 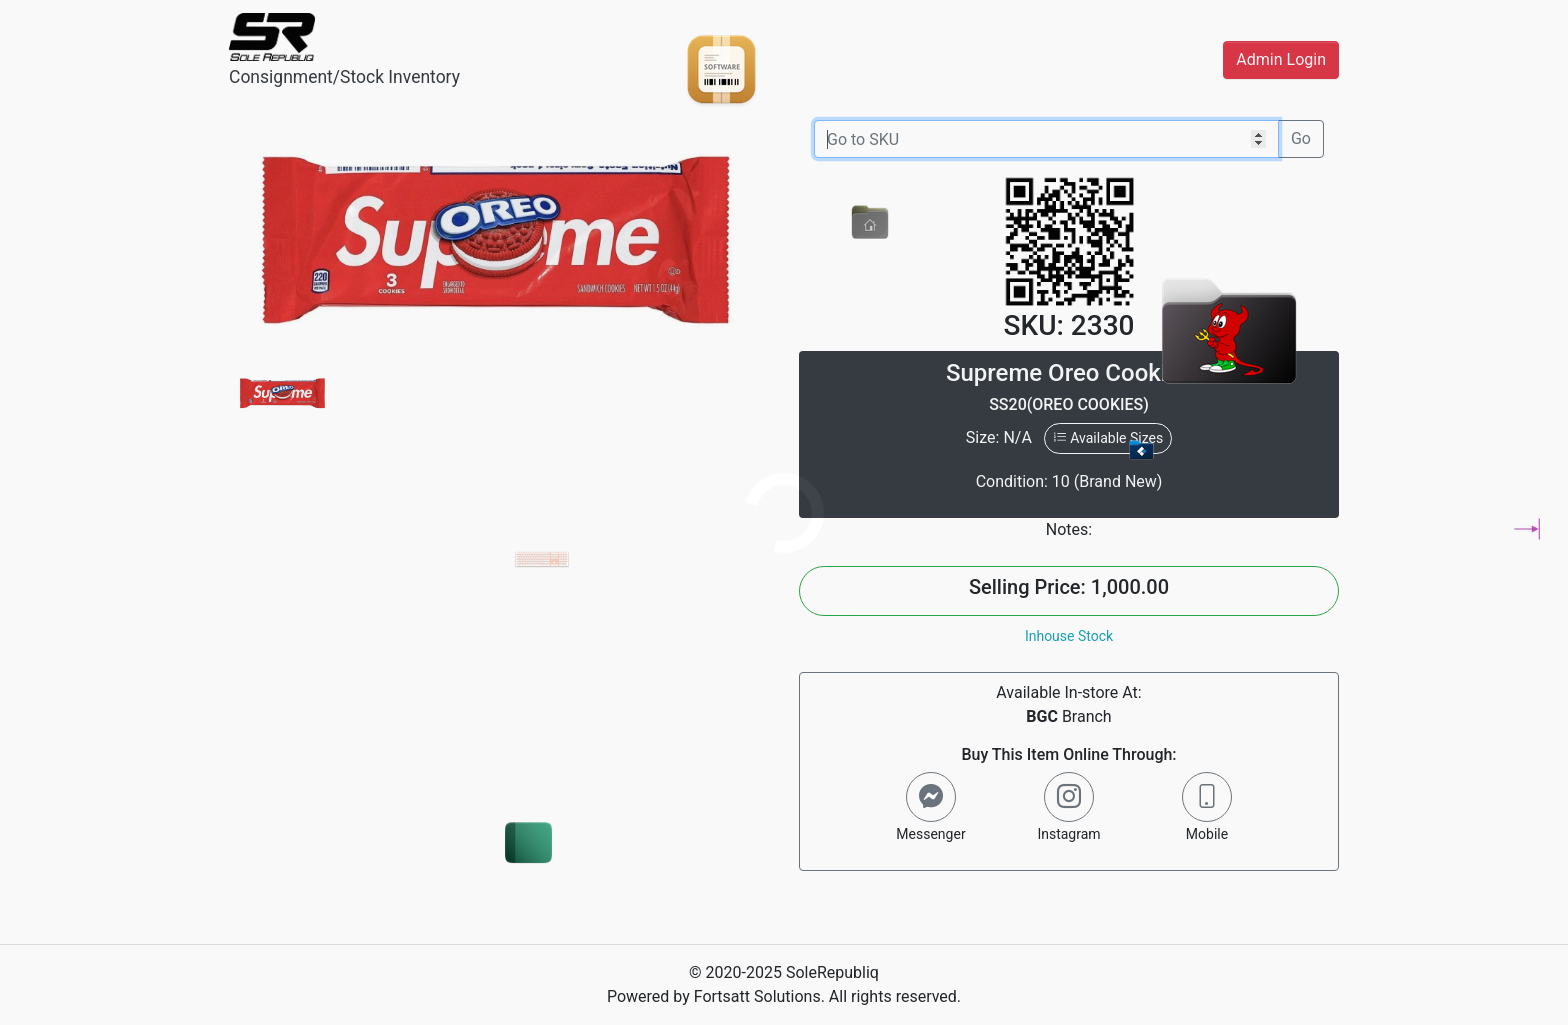 What do you see at coordinates (1527, 529) in the screenshot?
I see `jump to the last item in a list` at bounding box center [1527, 529].